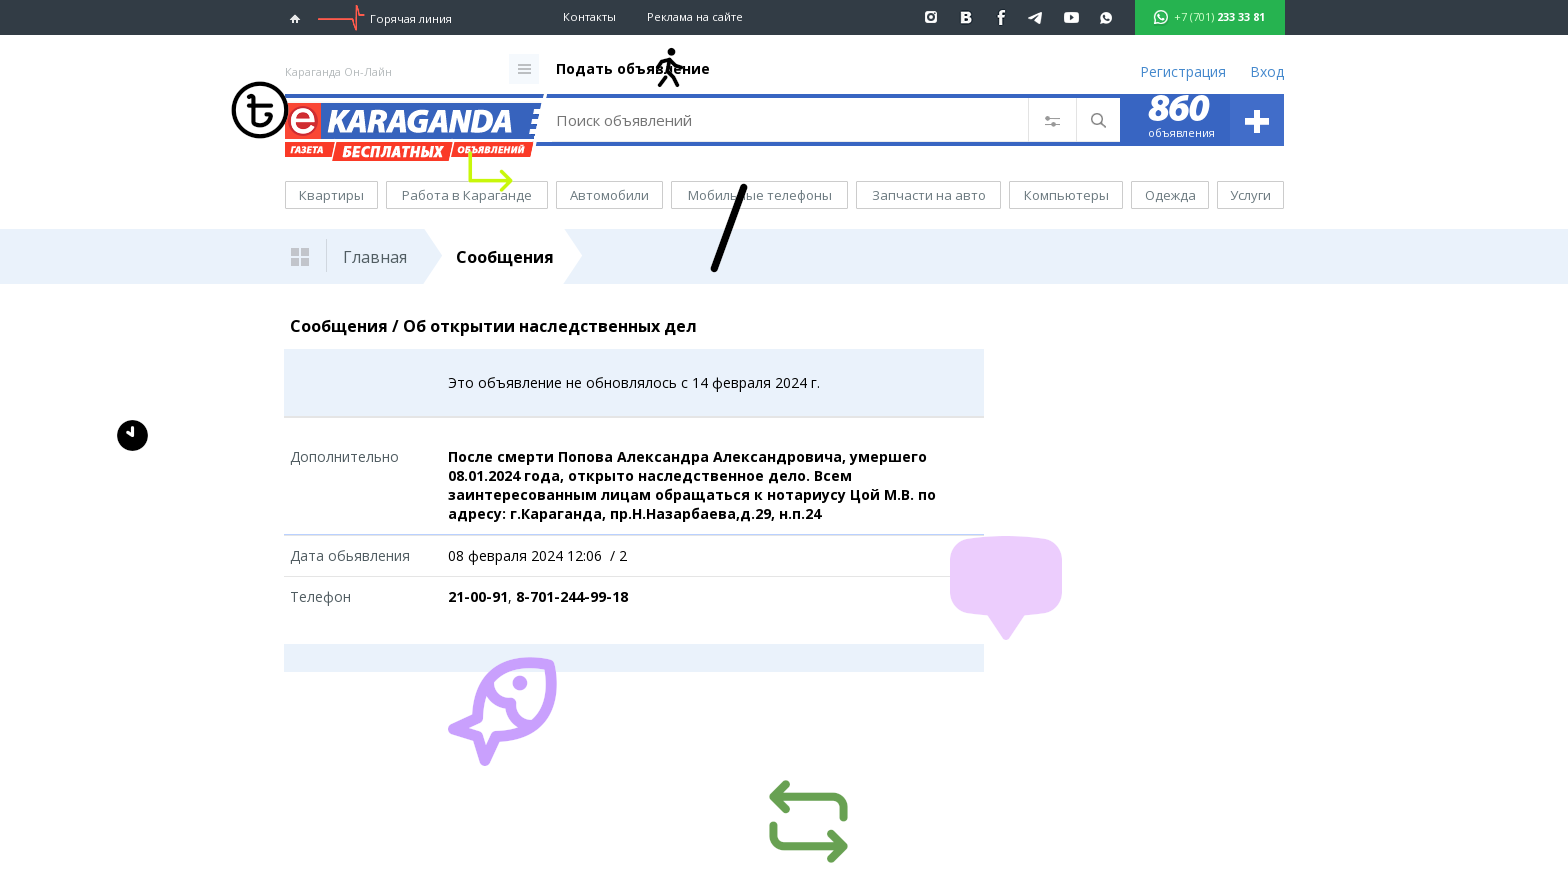  Describe the element at coordinates (132, 435) in the screenshot. I see `indicates the current time is 10 o'clock` at that location.